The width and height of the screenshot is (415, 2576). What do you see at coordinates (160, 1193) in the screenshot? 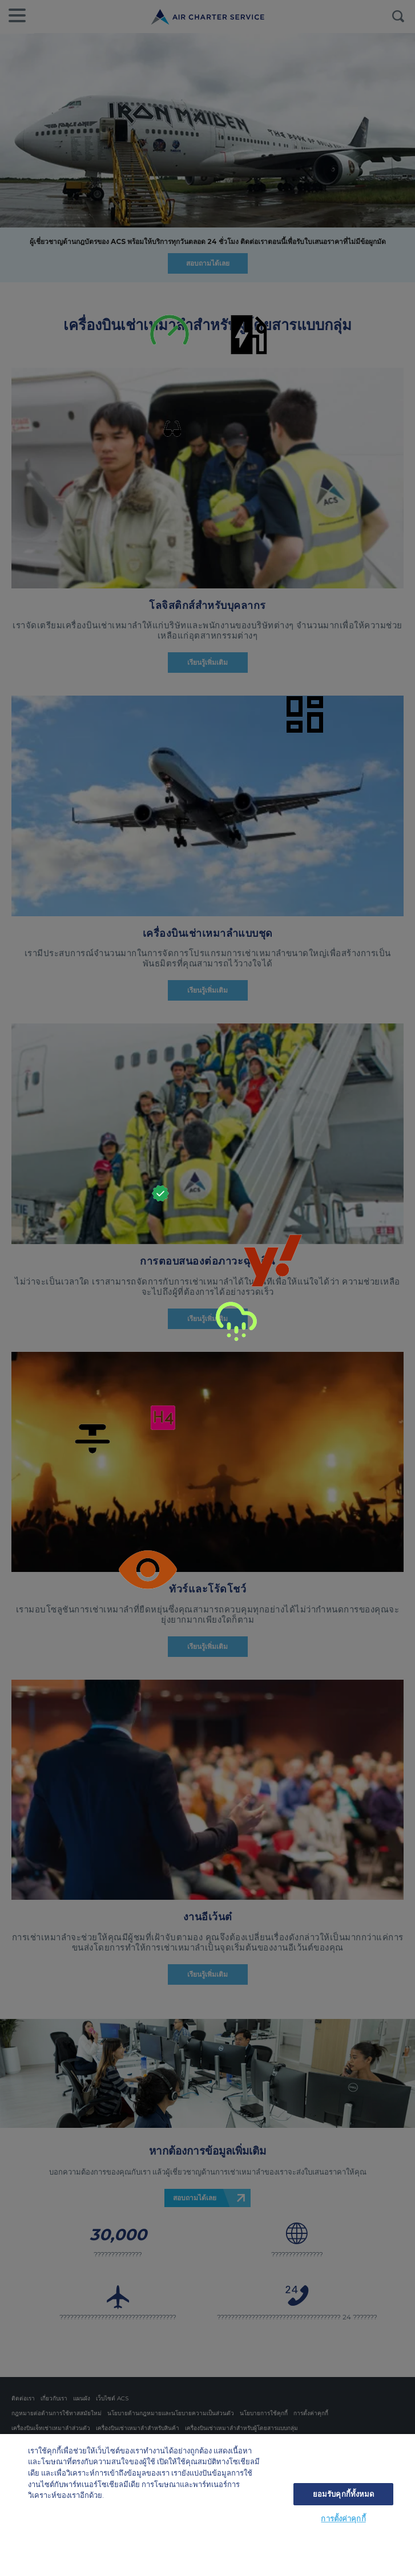
I see `indicates a verified discord server` at bounding box center [160, 1193].